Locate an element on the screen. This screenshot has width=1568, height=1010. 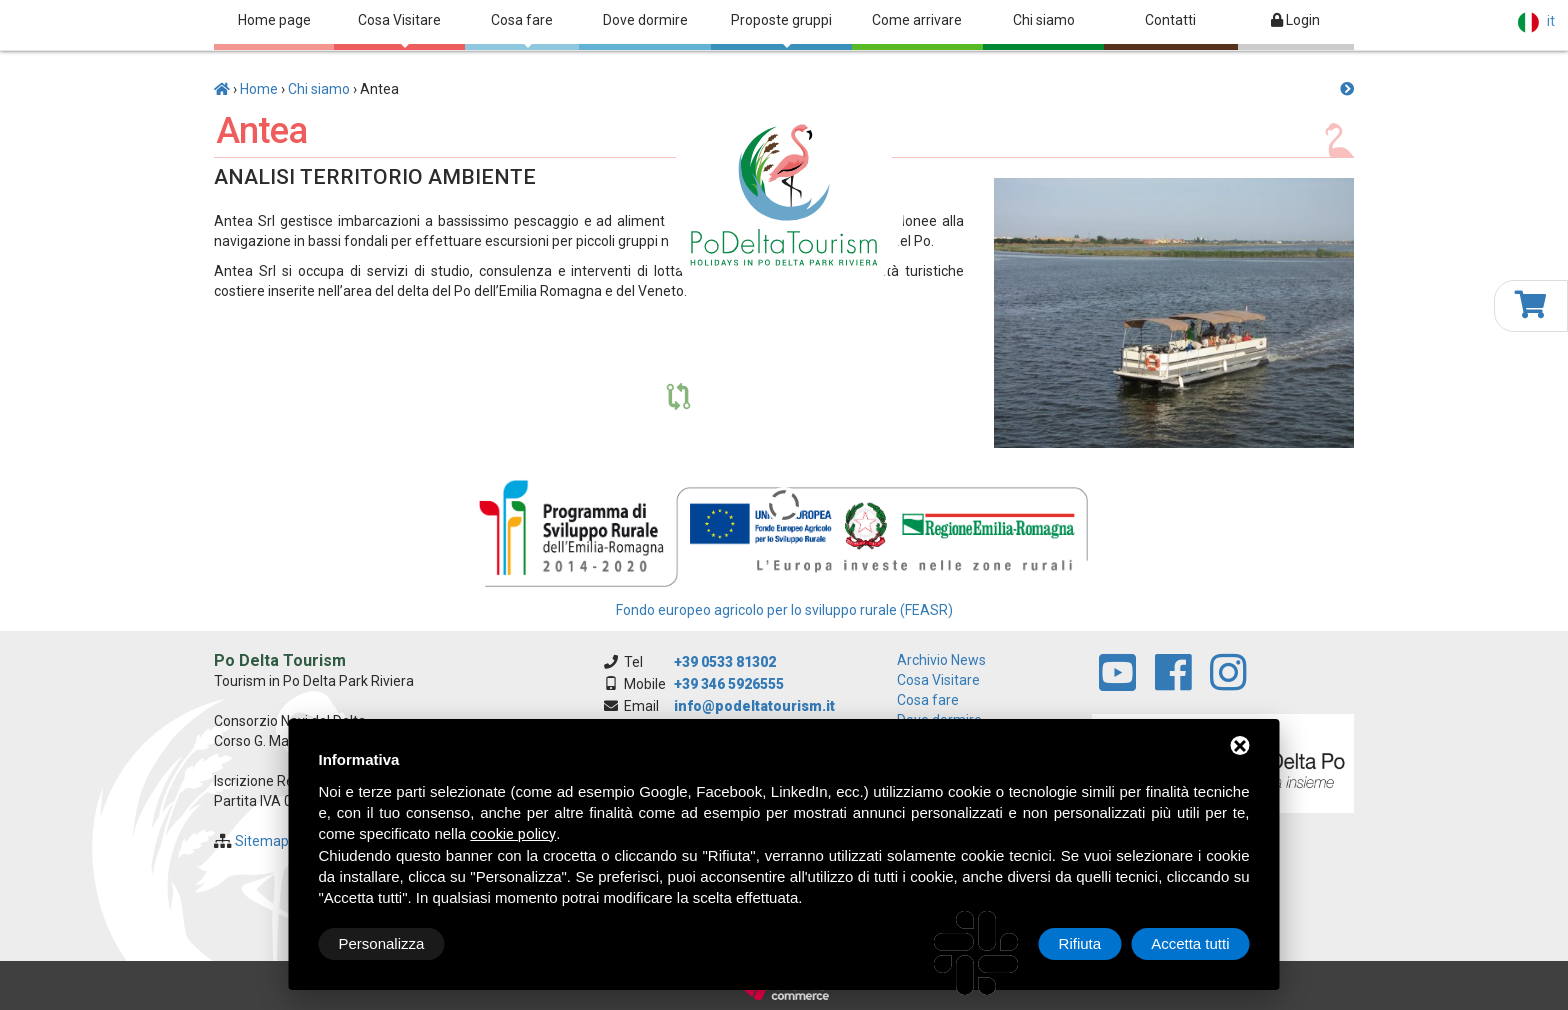
open Slack app is located at coordinates (976, 953).